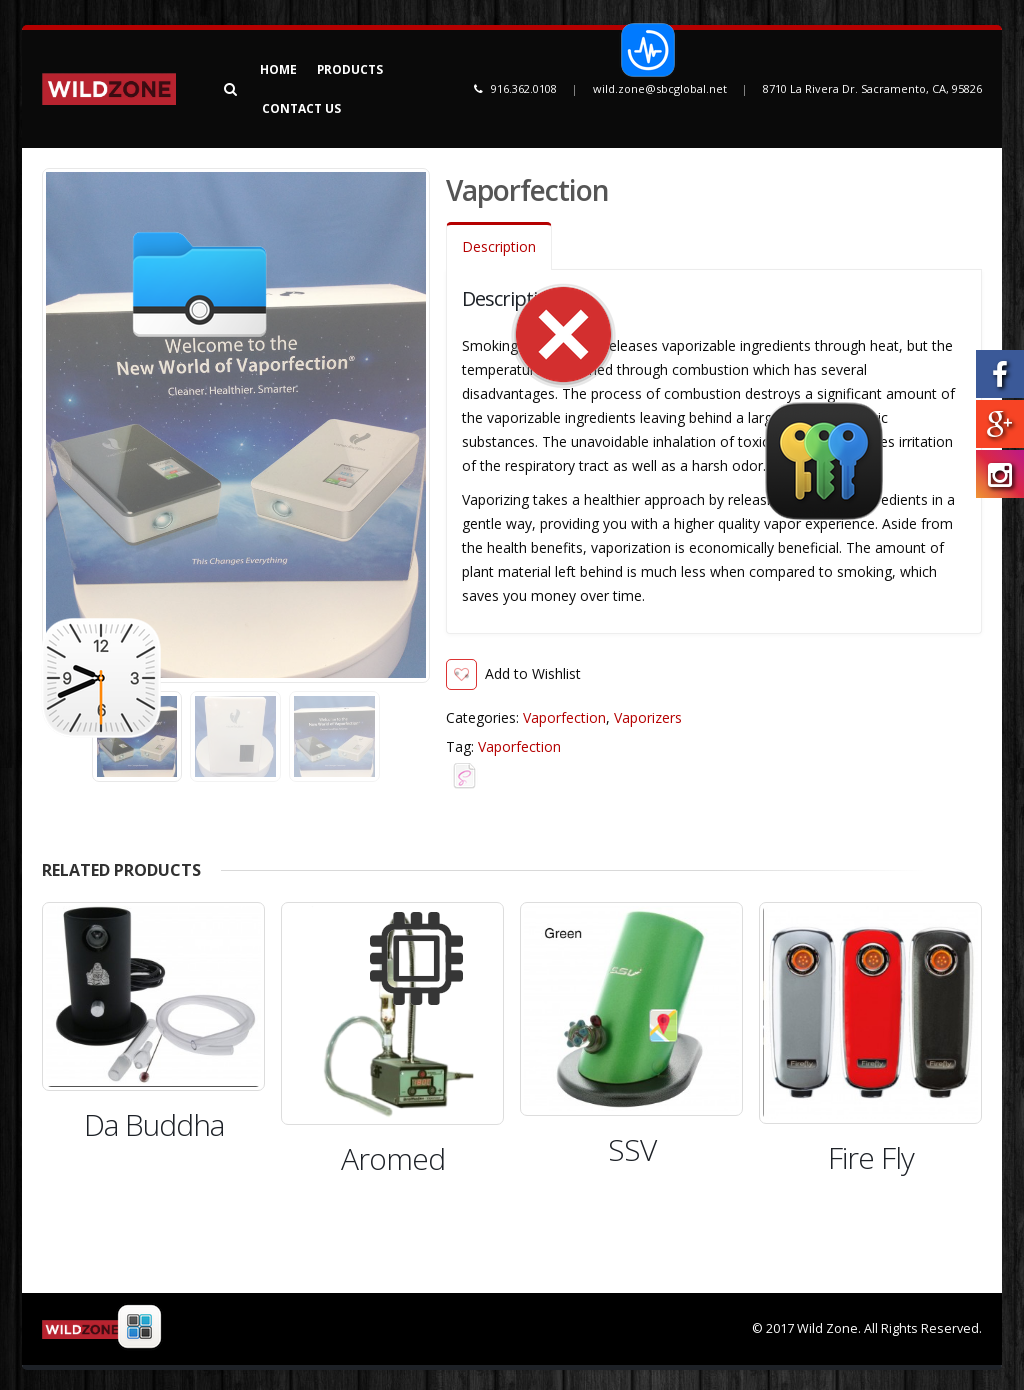  What do you see at coordinates (416, 958) in the screenshot?
I see `access hardware or processor settings` at bounding box center [416, 958].